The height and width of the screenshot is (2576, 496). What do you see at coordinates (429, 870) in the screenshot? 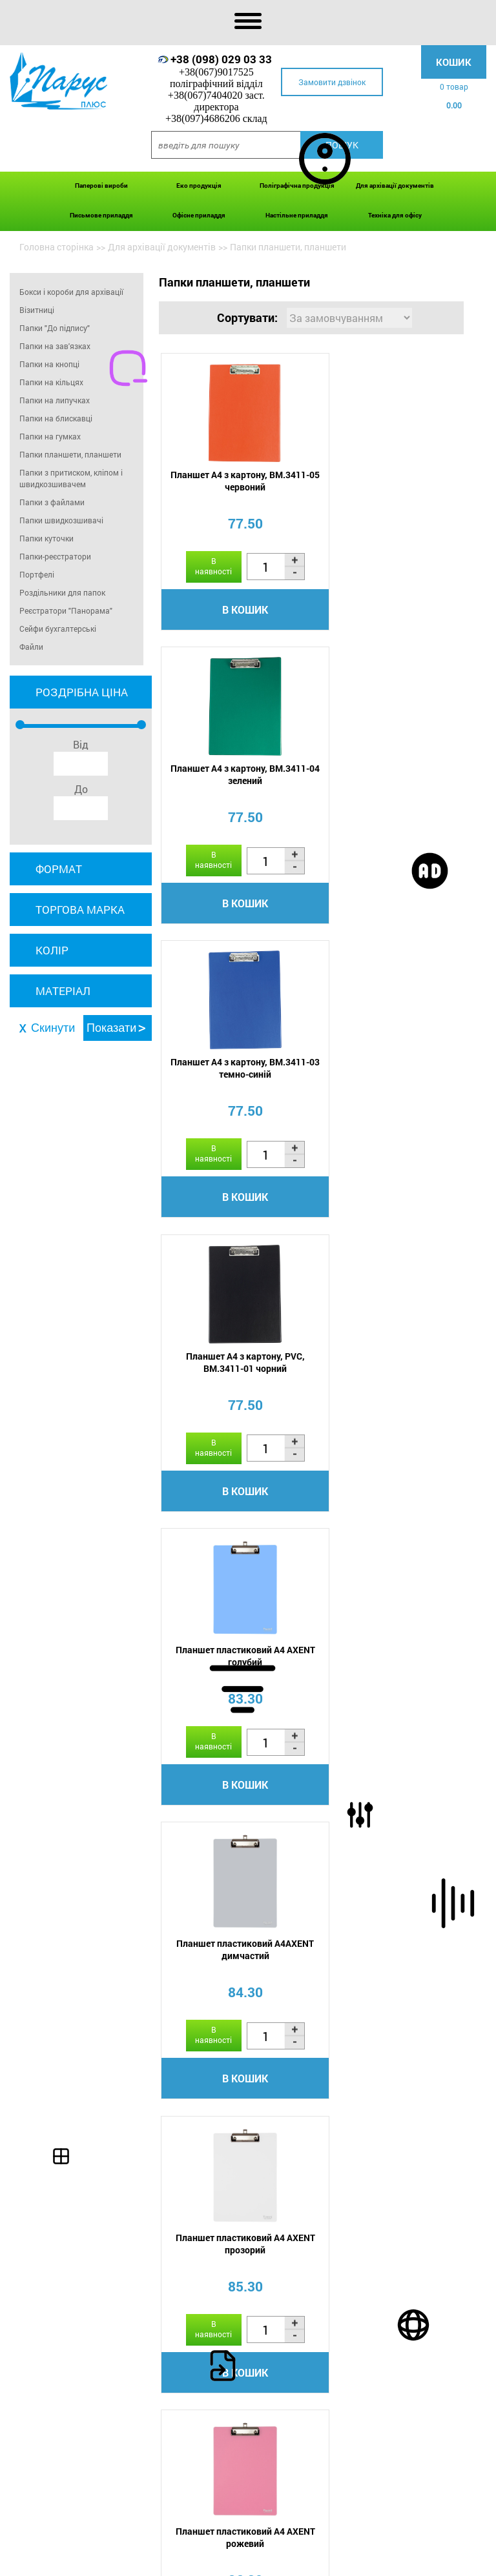
I see `indicates sponsored or advertisement content` at bounding box center [429, 870].